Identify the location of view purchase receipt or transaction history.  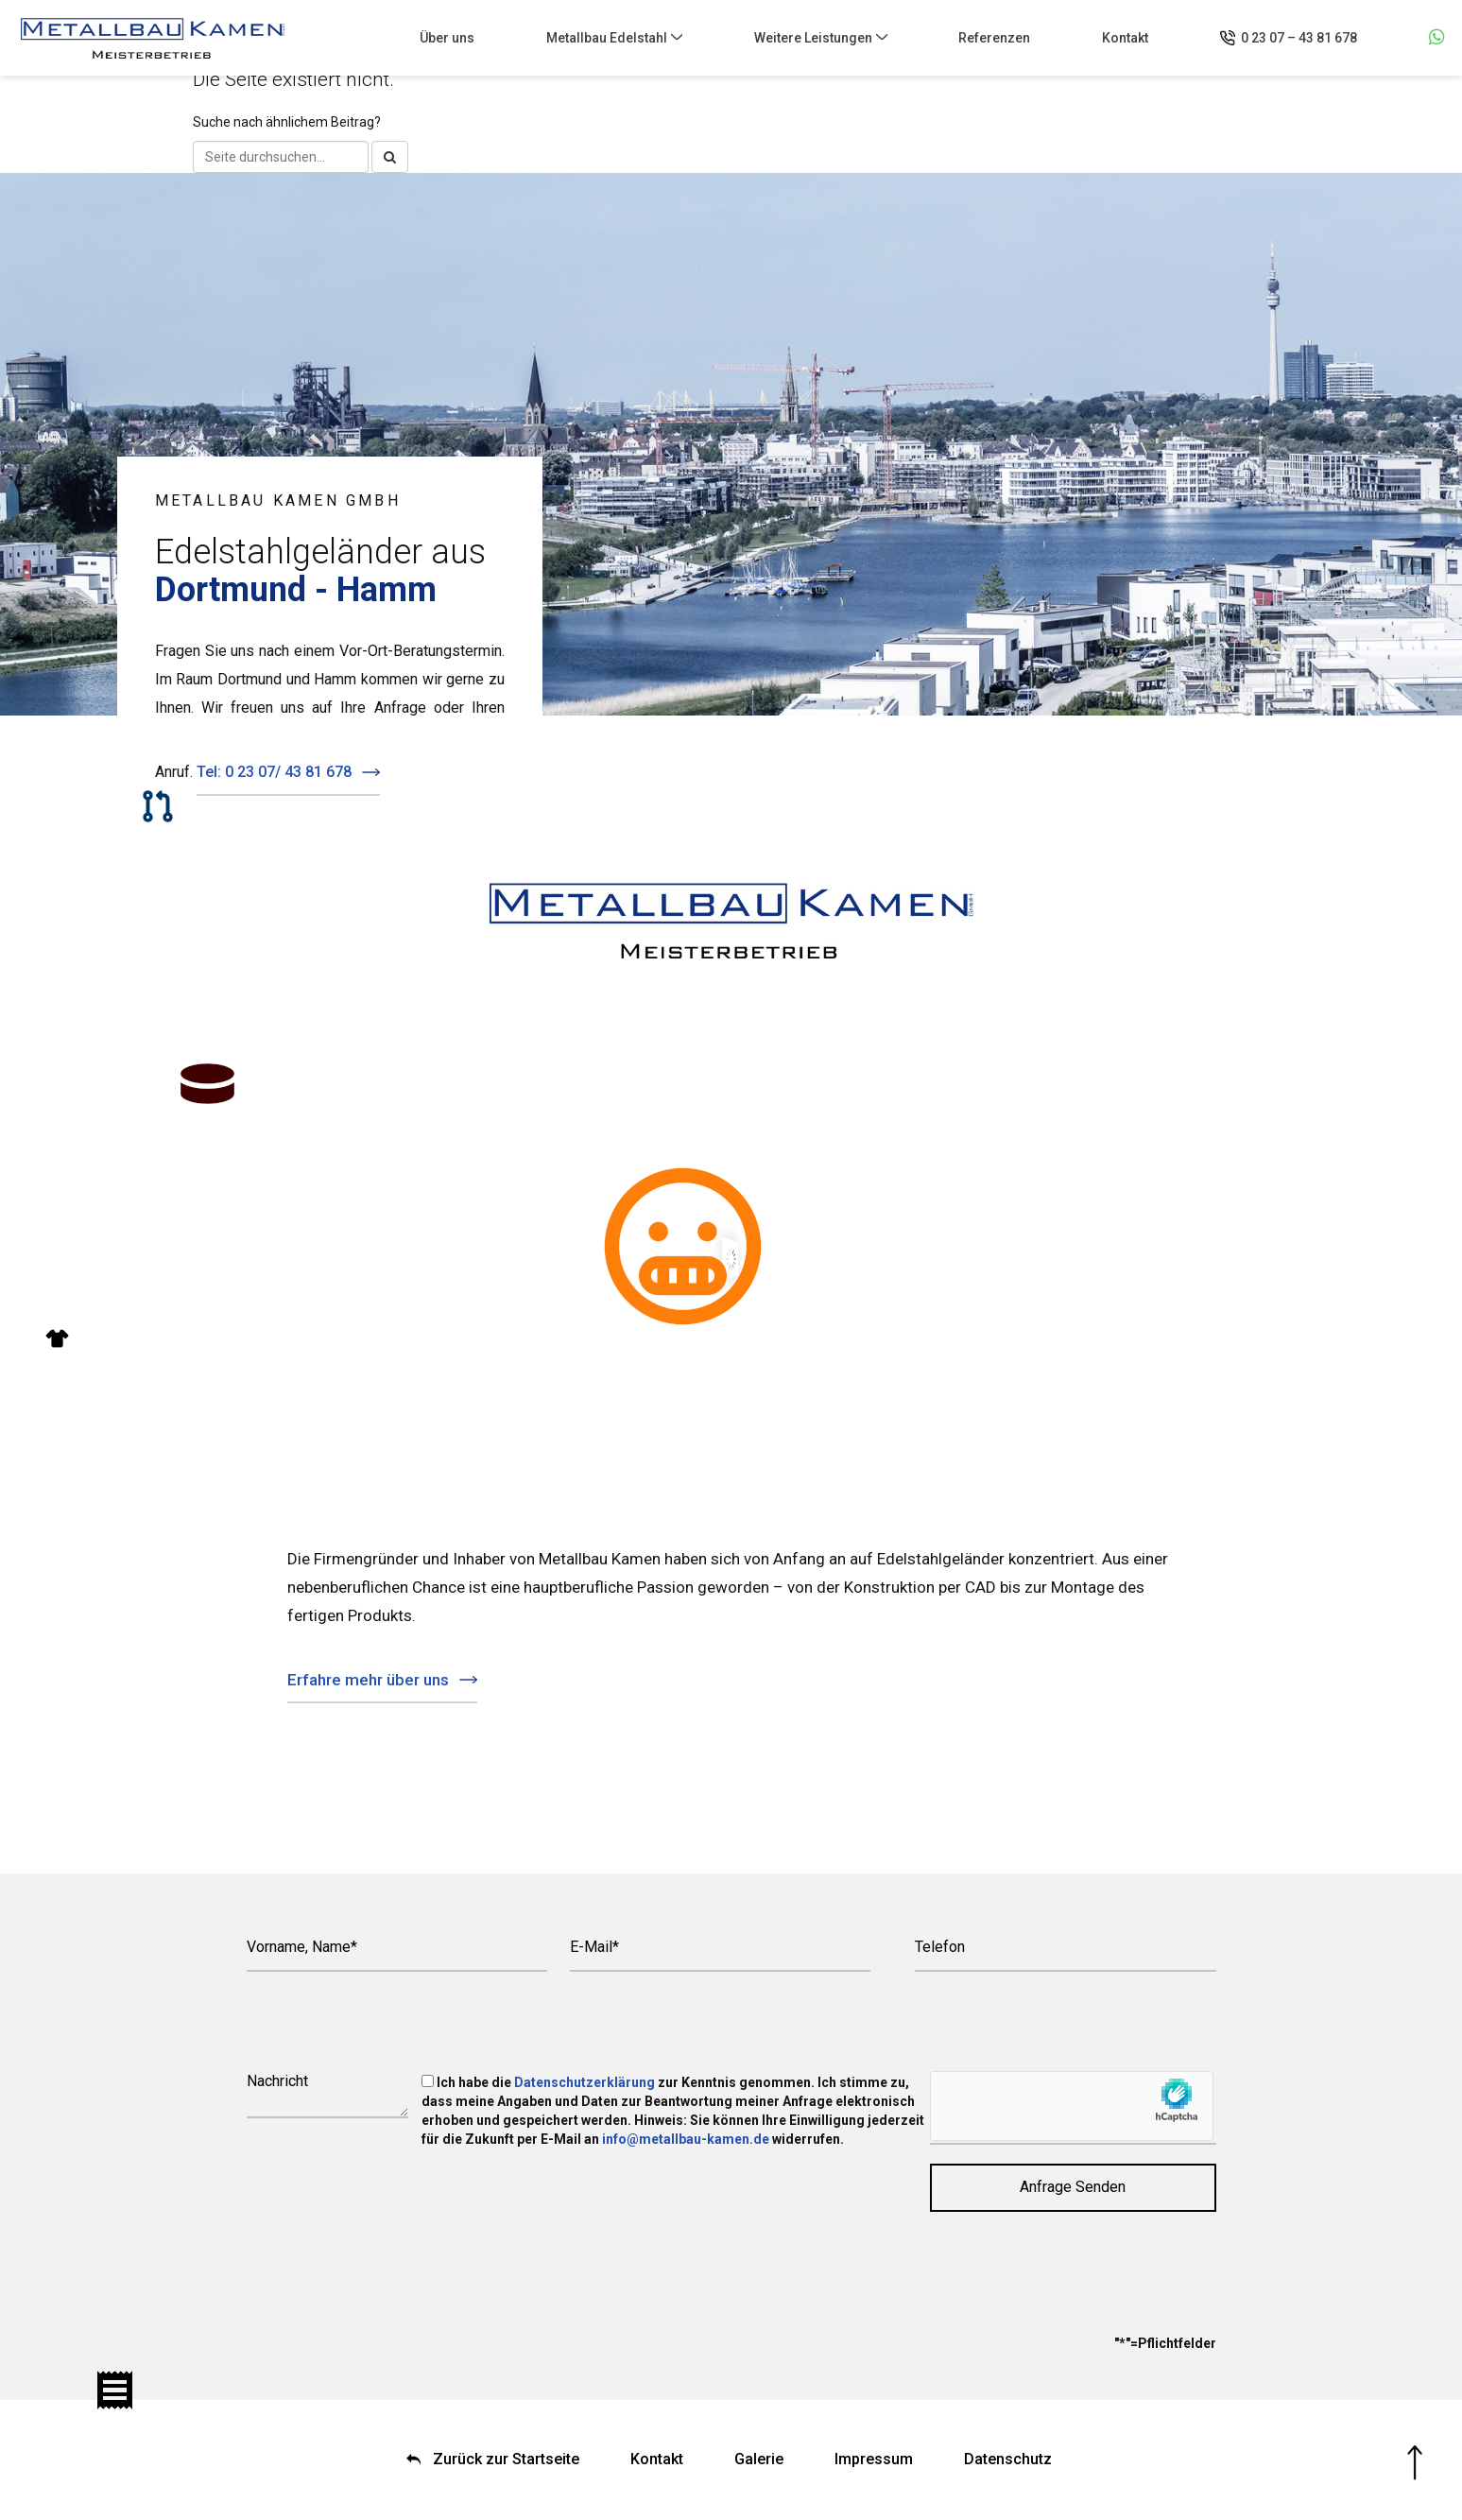
(114, 2390).